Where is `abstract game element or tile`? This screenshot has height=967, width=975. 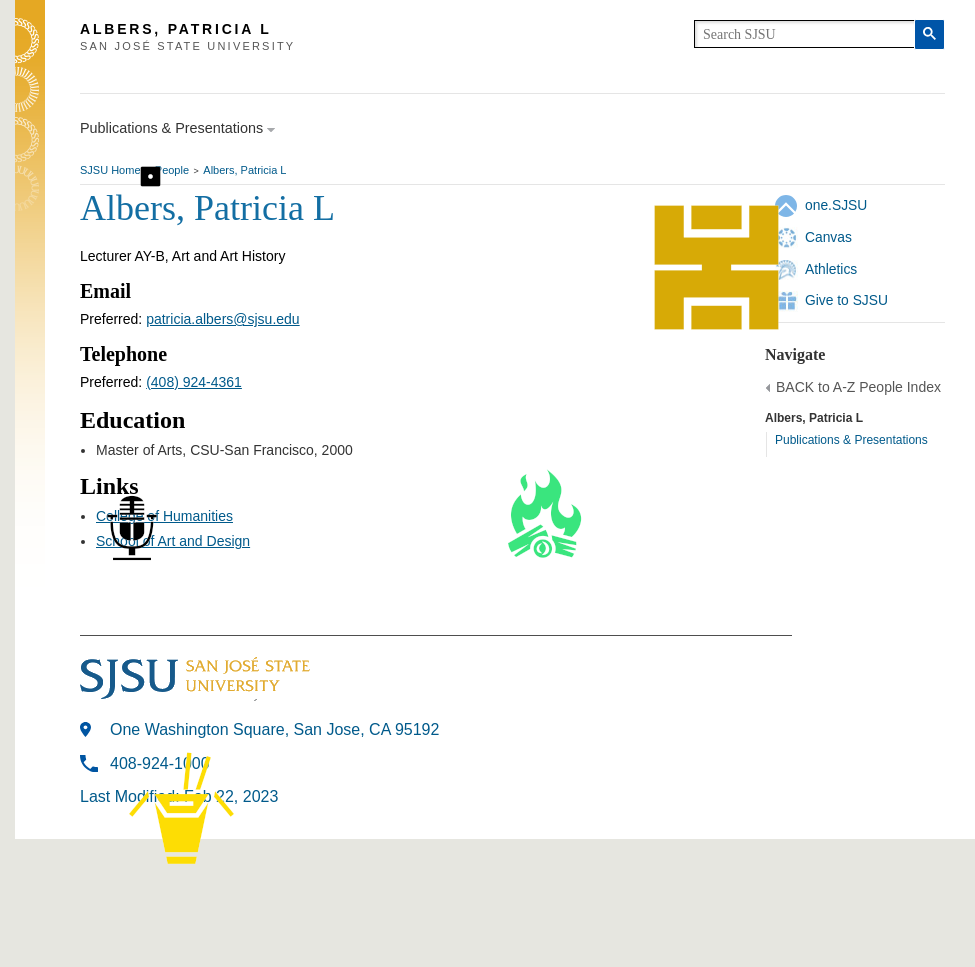 abstract game element or tile is located at coordinates (716, 267).